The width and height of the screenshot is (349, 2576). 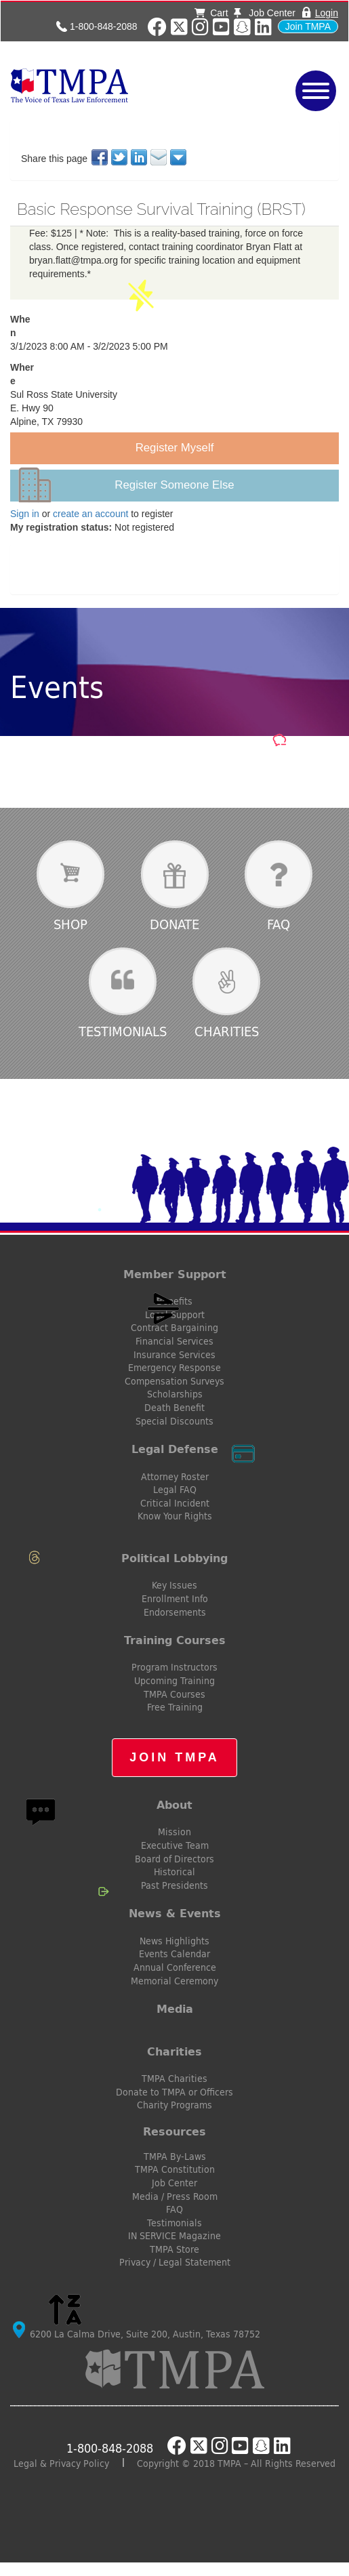 I want to click on open chat or messaging, so click(x=41, y=1812).